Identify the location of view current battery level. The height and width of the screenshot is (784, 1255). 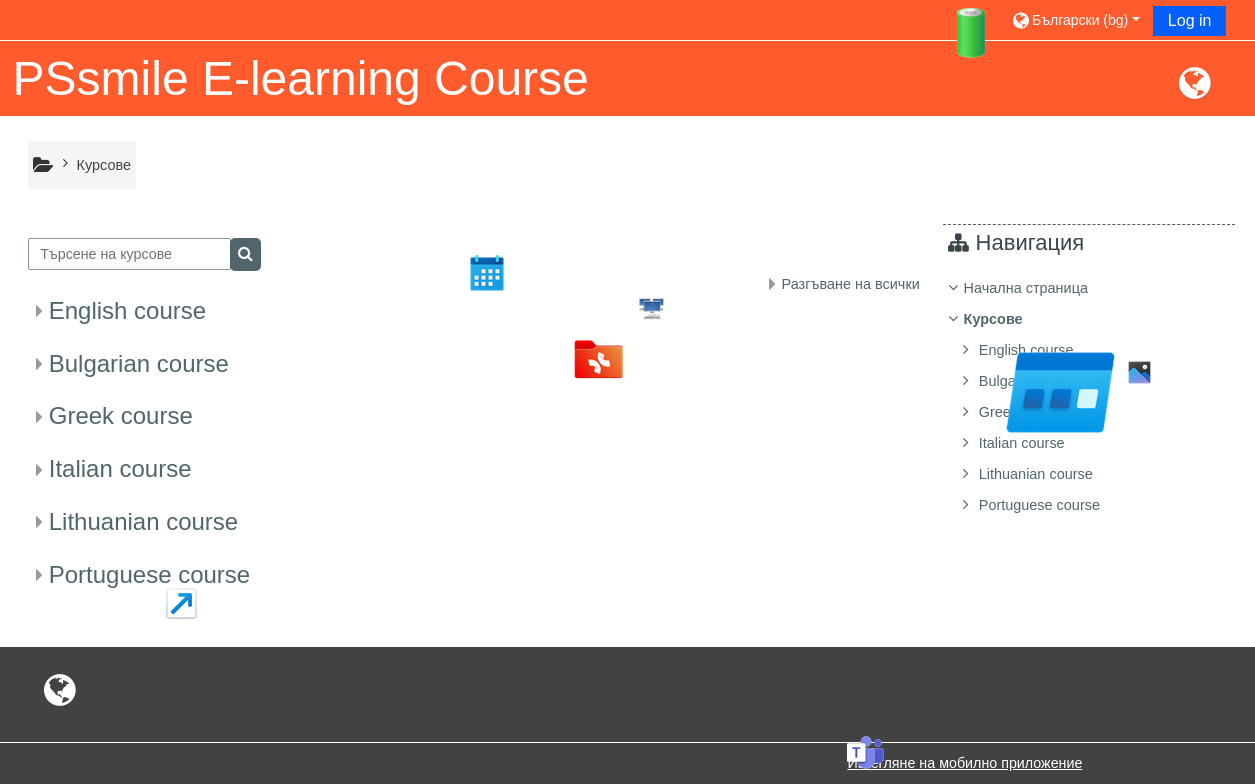
(971, 32).